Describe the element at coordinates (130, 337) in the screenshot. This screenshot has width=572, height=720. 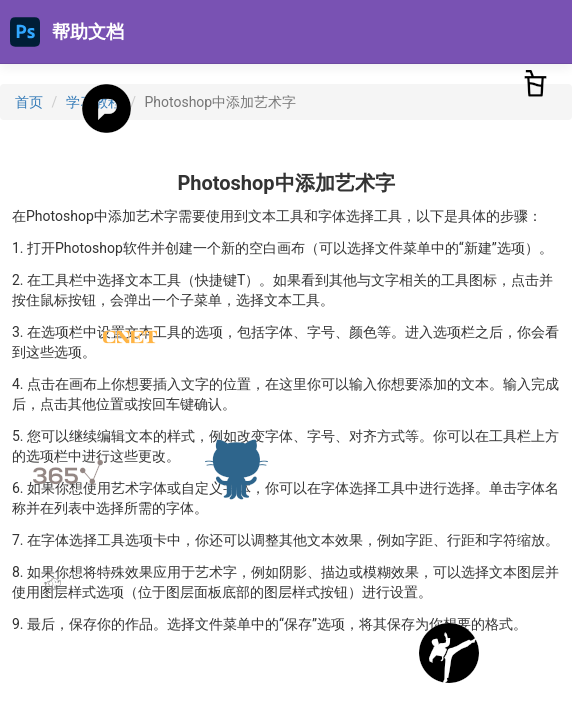
I see `visit cnet website or app` at that location.